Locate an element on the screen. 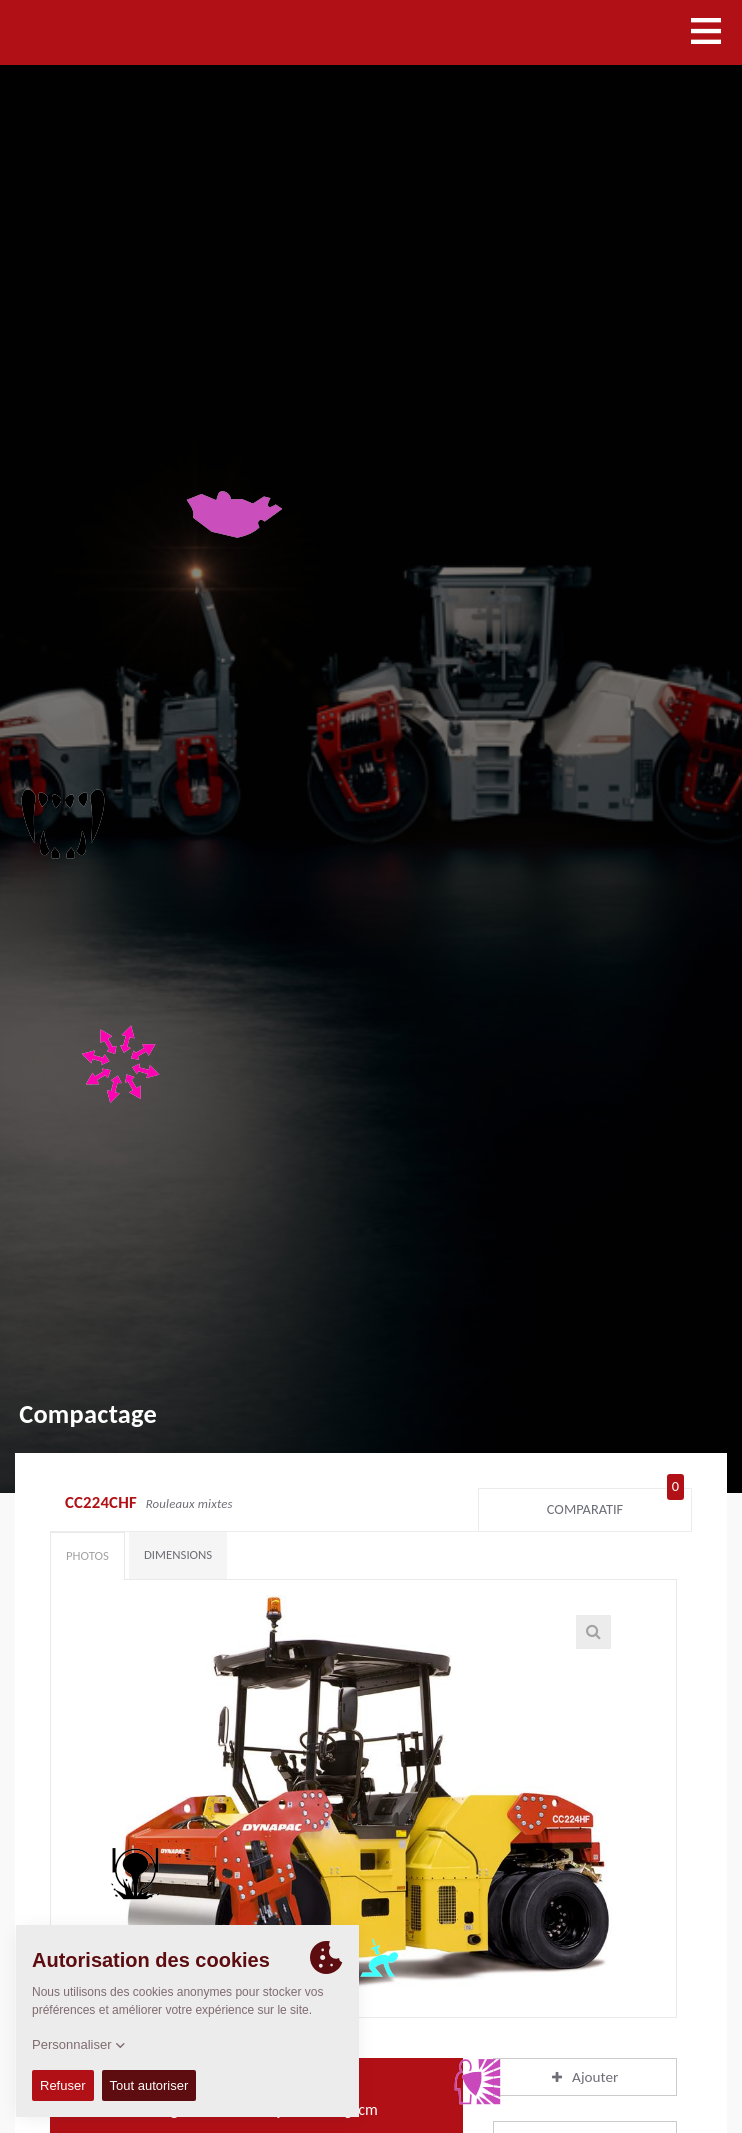 This screenshot has width=742, height=2133. smelting or metalworking process in progress is located at coordinates (135, 1873).